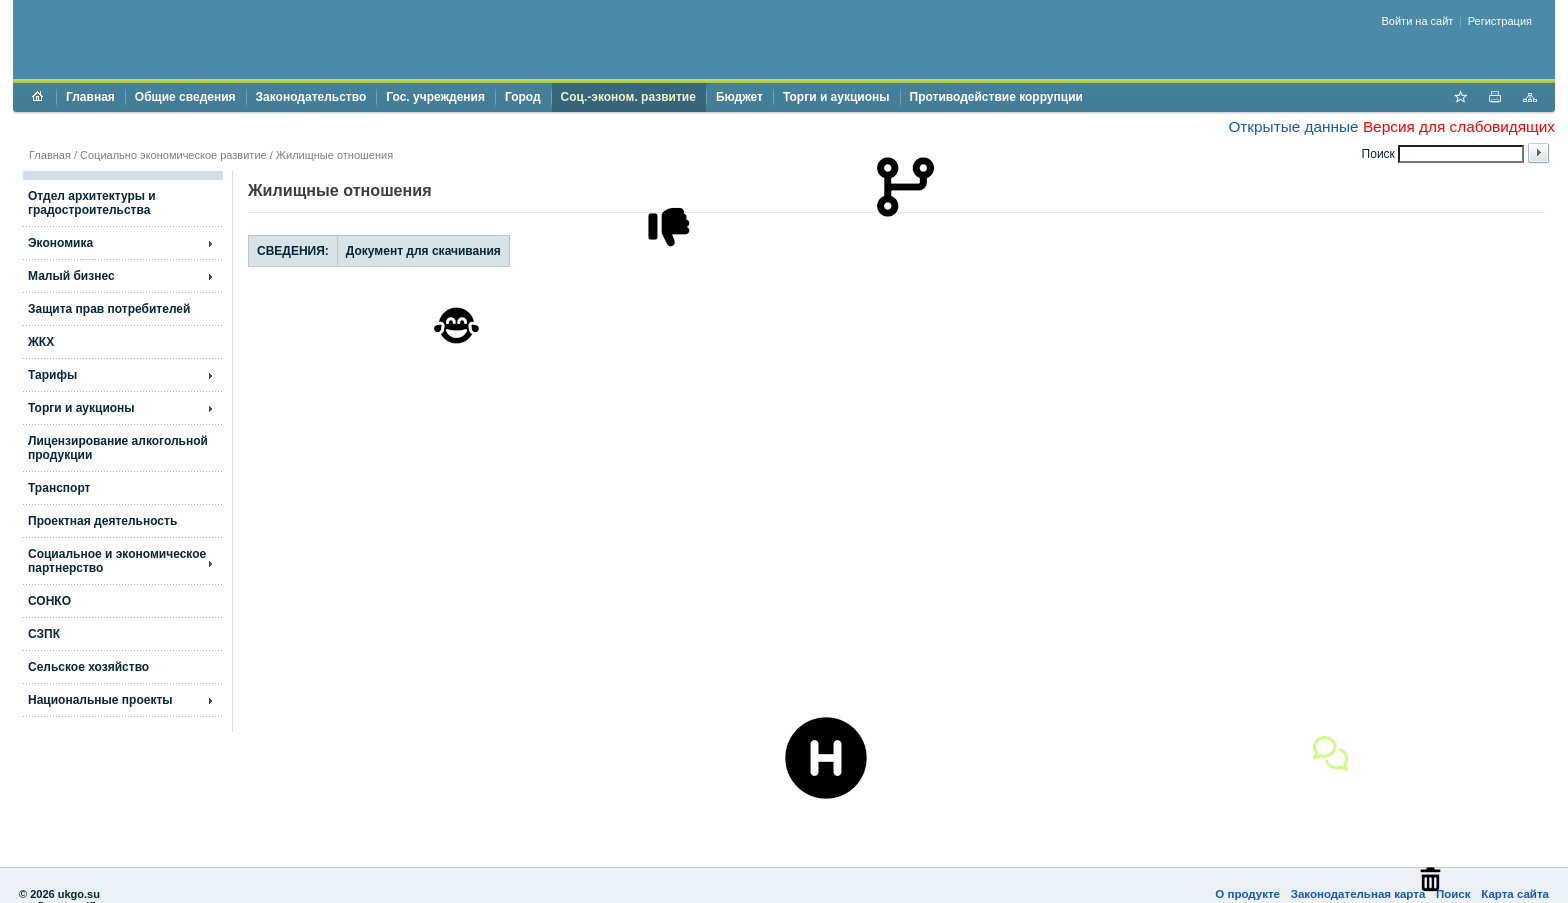 The width and height of the screenshot is (1568, 903). Describe the element at coordinates (1430, 879) in the screenshot. I see `delete selected item` at that location.